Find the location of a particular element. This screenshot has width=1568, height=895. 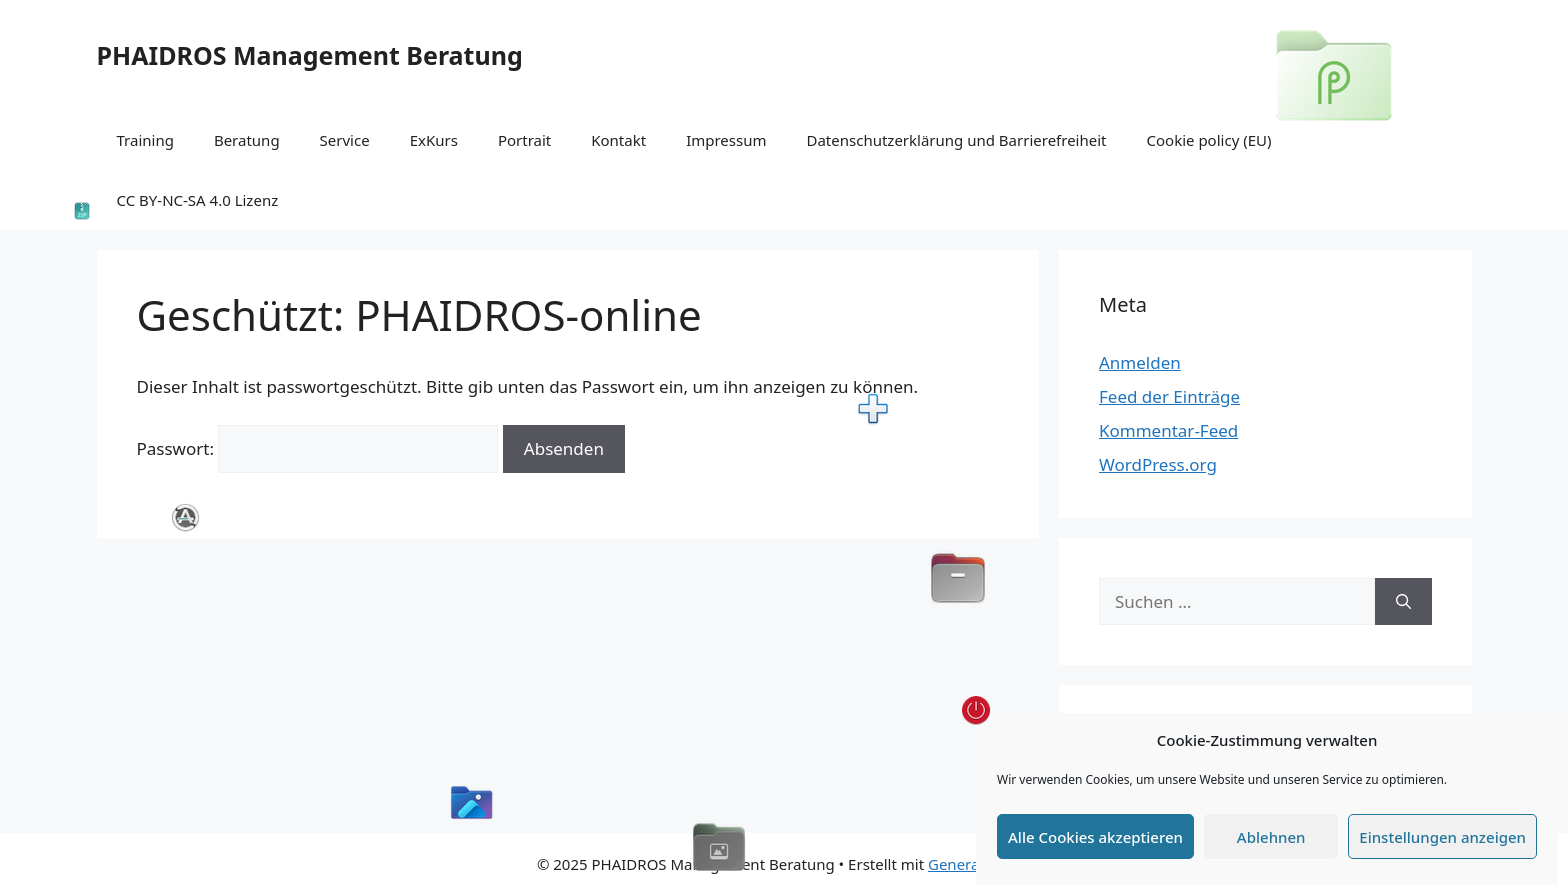

create a new folder is located at coordinates (845, 380).